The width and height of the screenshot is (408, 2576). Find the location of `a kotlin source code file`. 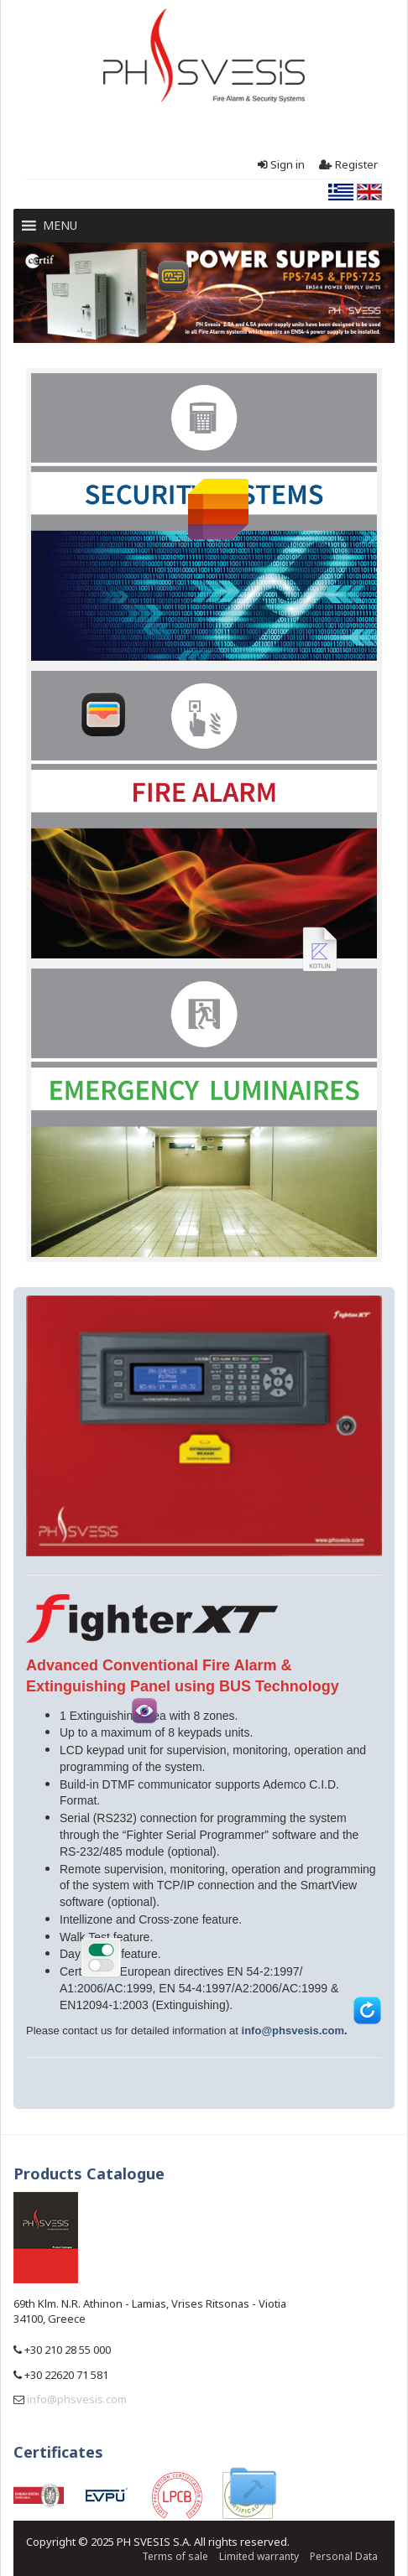

a kotlin source code file is located at coordinates (320, 950).